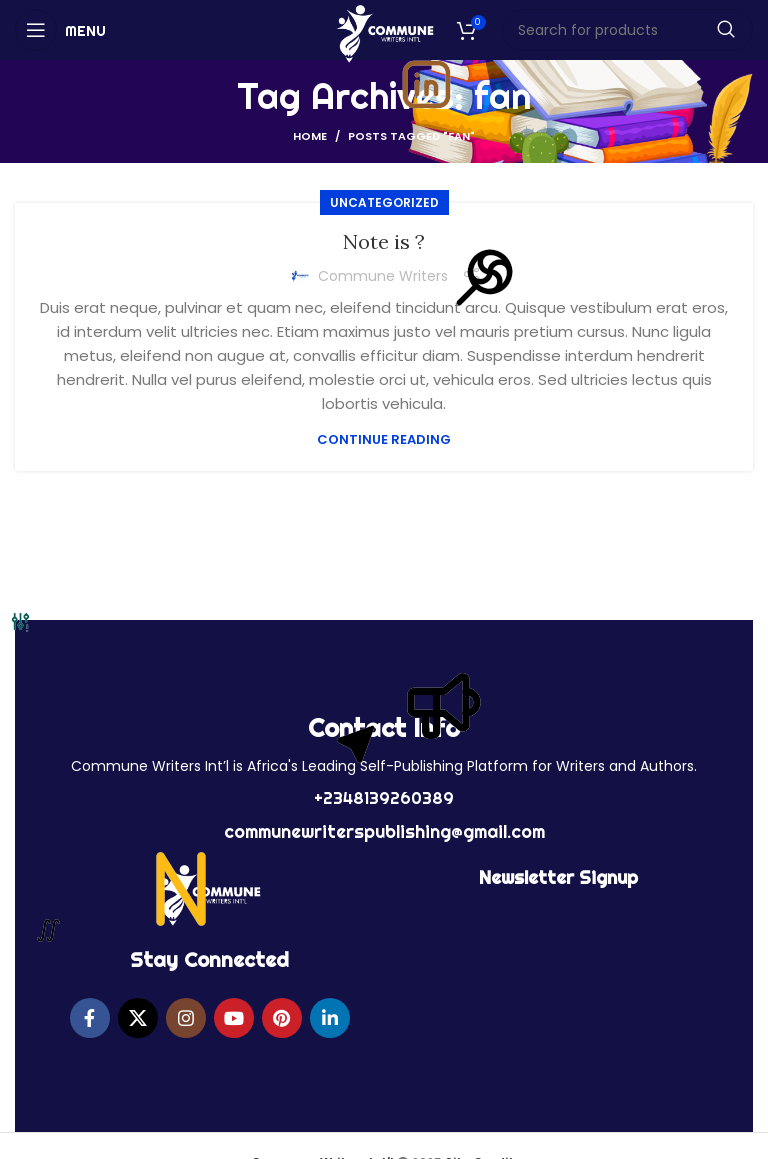  What do you see at coordinates (426, 84) in the screenshot?
I see `connect with LinkedIn` at bounding box center [426, 84].